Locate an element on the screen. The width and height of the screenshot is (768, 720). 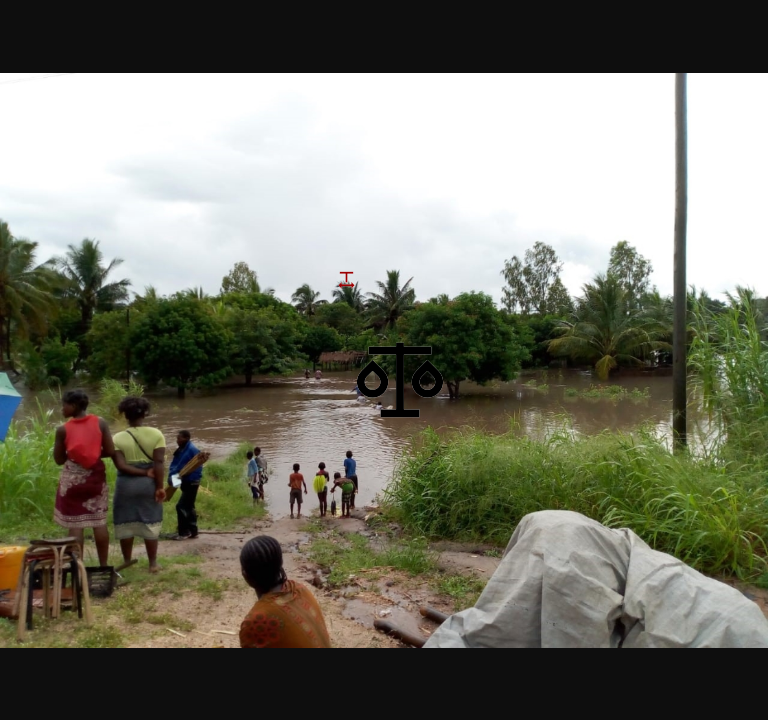
adjust horizontal text spacing or letter tracking is located at coordinates (346, 279).